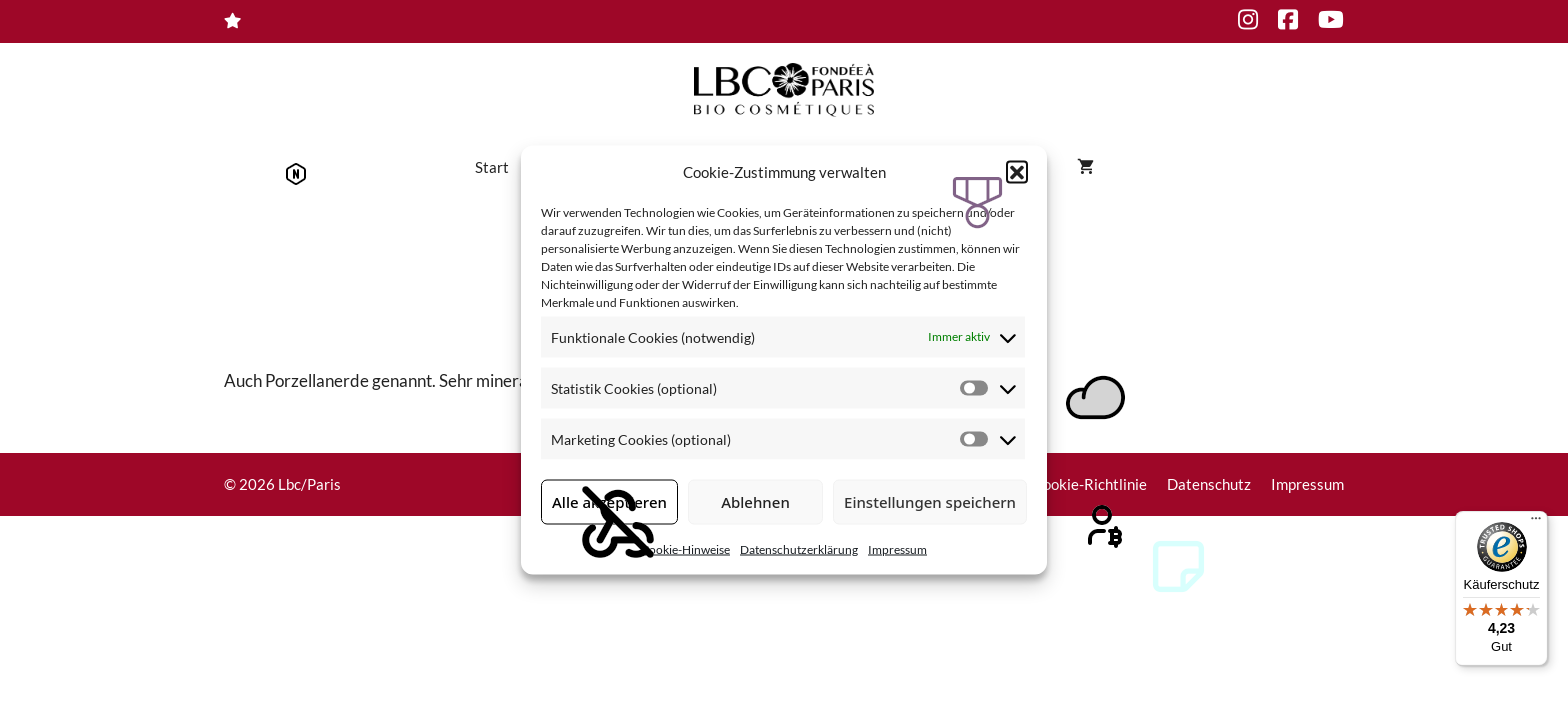  Describe the element at coordinates (1095, 397) in the screenshot. I see `access cloud storage` at that location.